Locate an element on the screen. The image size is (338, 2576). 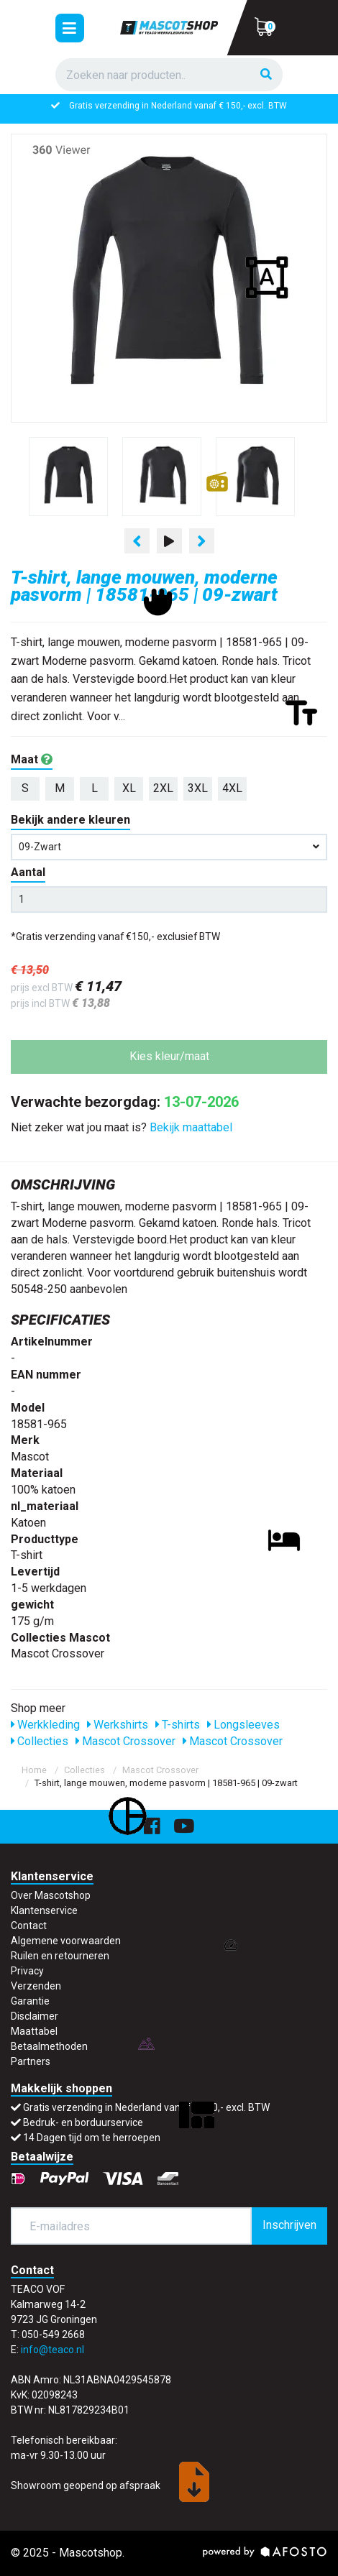
view landscape or nature photos is located at coordinates (146, 2044).